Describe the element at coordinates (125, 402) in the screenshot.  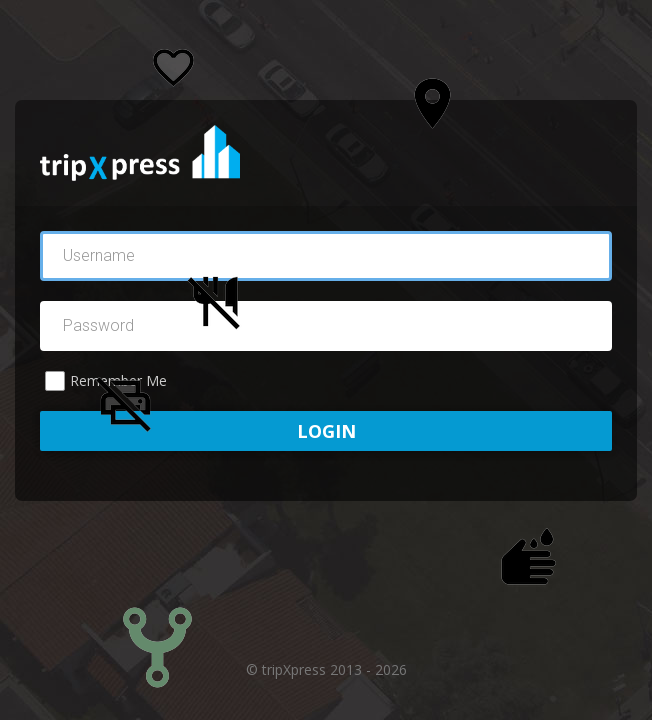
I see `printing is disabled or unavailable` at that location.